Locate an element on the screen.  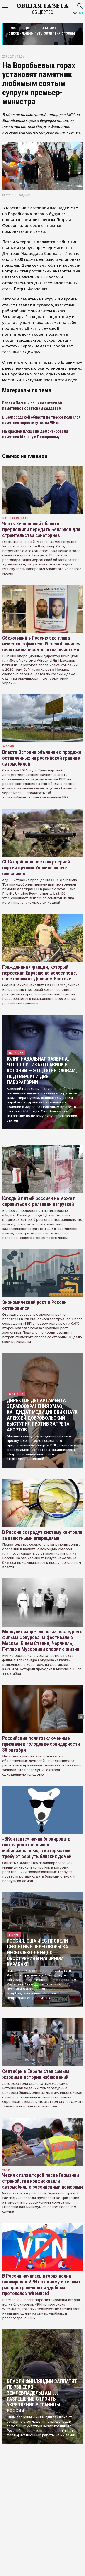
open your music folder is located at coordinates (81, 1717).